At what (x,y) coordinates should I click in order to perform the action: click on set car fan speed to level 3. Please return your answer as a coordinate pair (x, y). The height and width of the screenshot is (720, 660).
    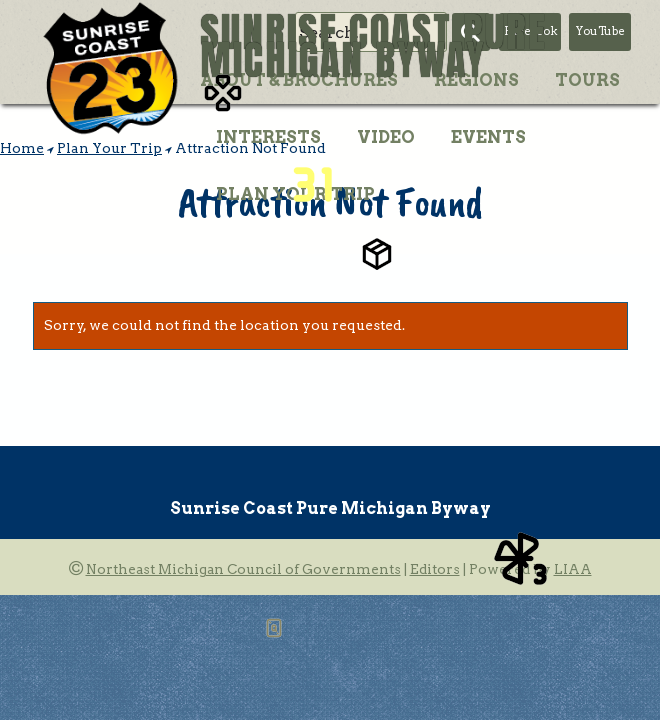
    Looking at the image, I should click on (520, 558).